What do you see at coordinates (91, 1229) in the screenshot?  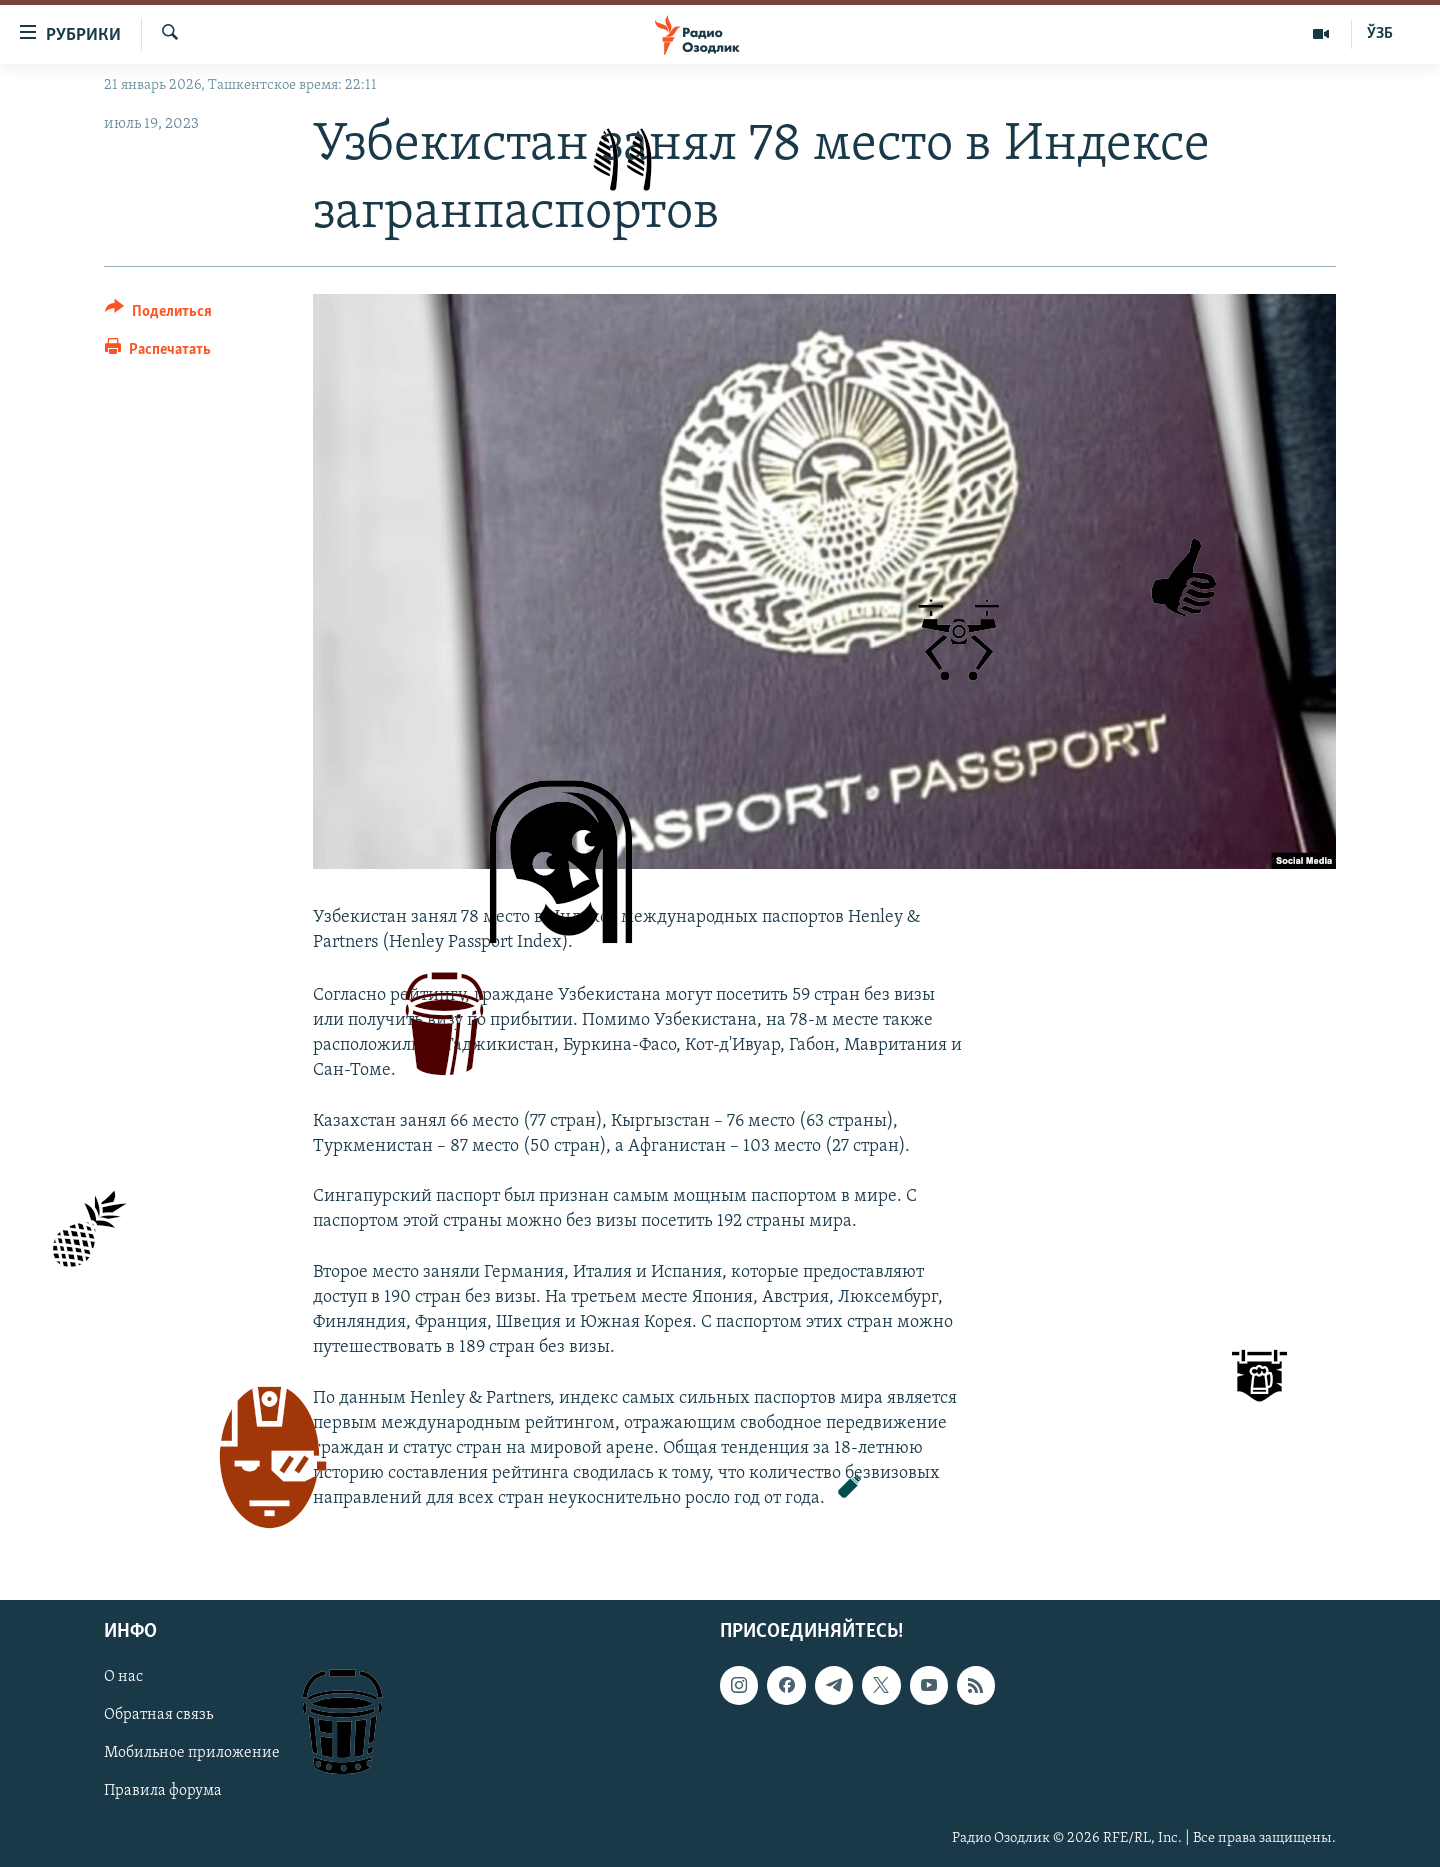 I see `tropical or exotic food category` at bounding box center [91, 1229].